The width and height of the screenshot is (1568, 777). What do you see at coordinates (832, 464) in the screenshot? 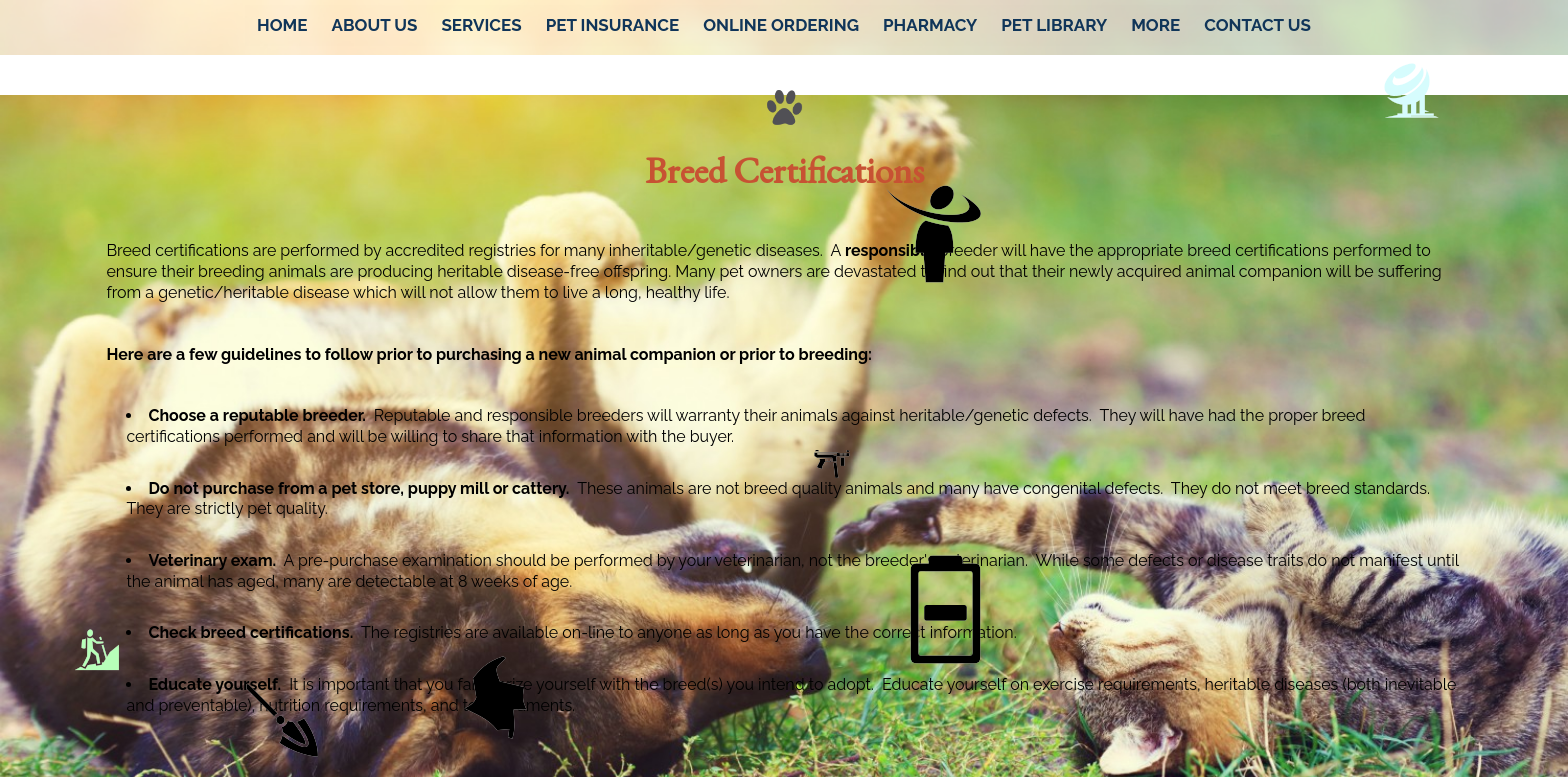
I see `select submachine gun weapon in game inventory` at bounding box center [832, 464].